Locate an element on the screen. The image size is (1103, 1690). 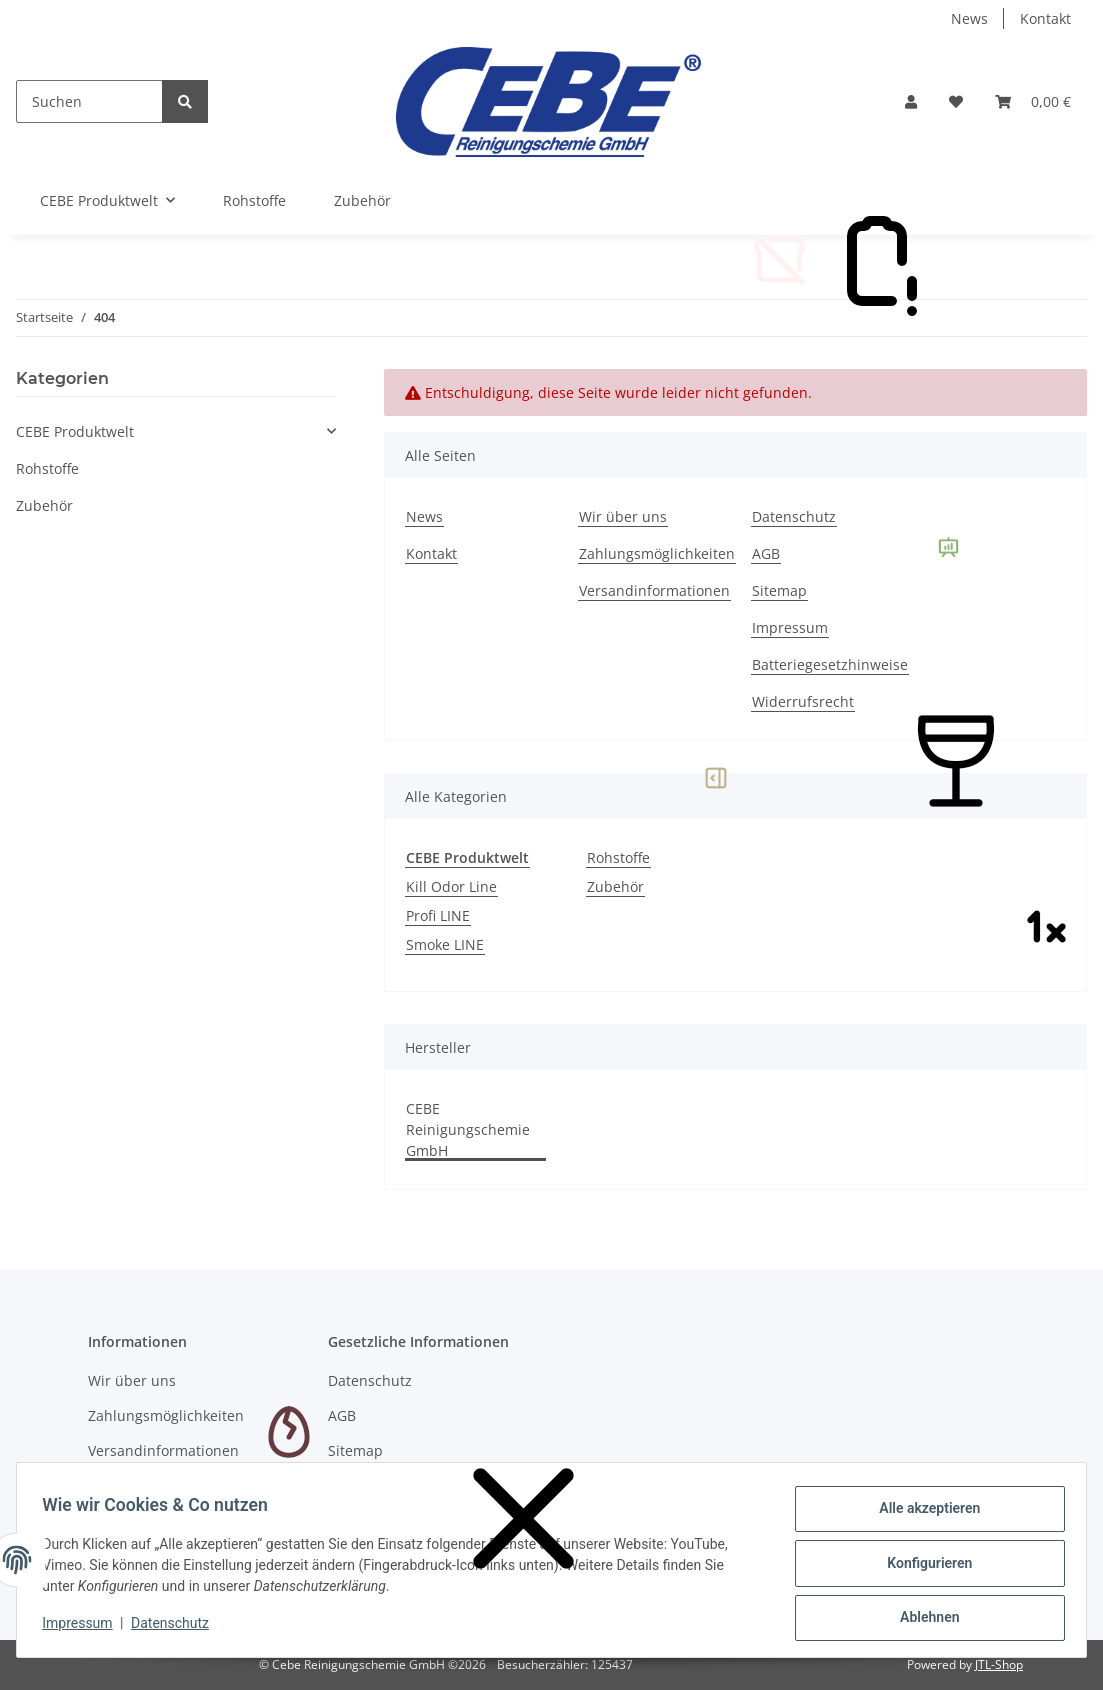
indicates gluten-free or bread-free option is located at coordinates (779, 259).